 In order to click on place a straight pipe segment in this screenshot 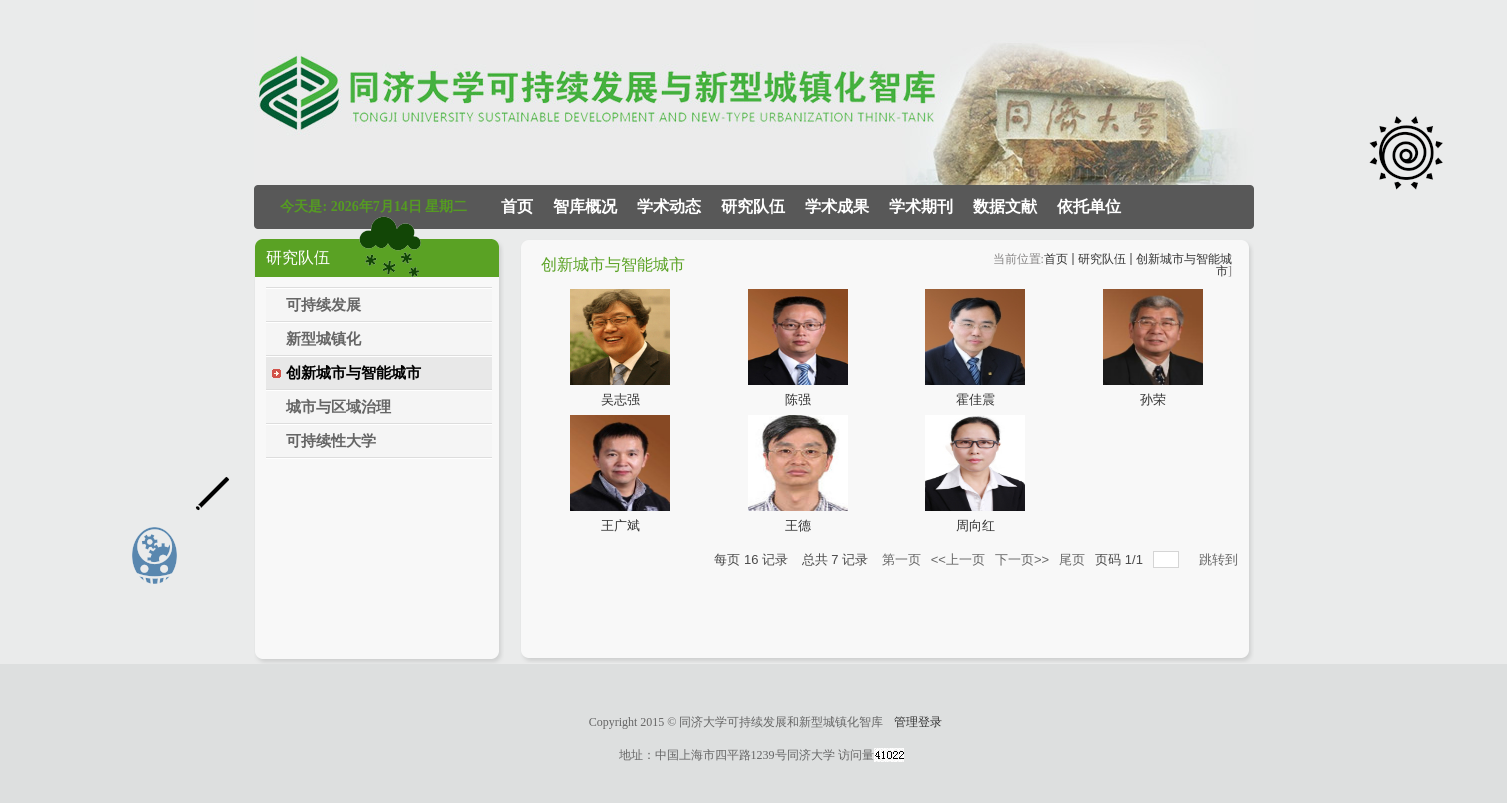, I will do `click(212, 493)`.